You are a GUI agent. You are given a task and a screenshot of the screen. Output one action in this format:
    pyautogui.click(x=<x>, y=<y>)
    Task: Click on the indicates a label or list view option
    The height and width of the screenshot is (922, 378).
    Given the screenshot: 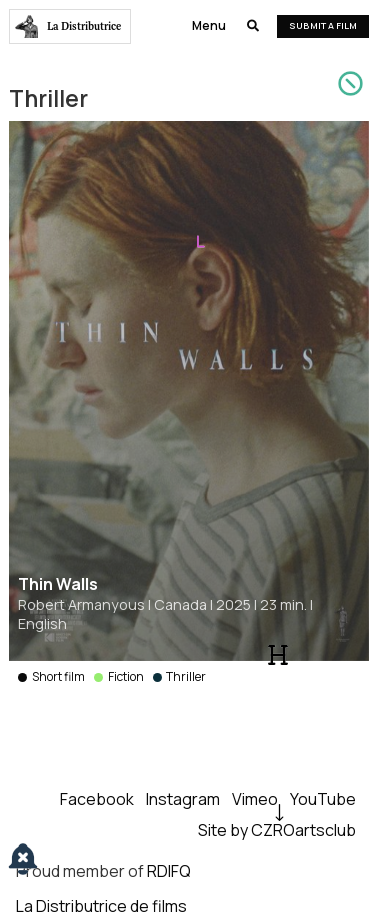 What is the action you would take?
    pyautogui.click(x=200, y=241)
    